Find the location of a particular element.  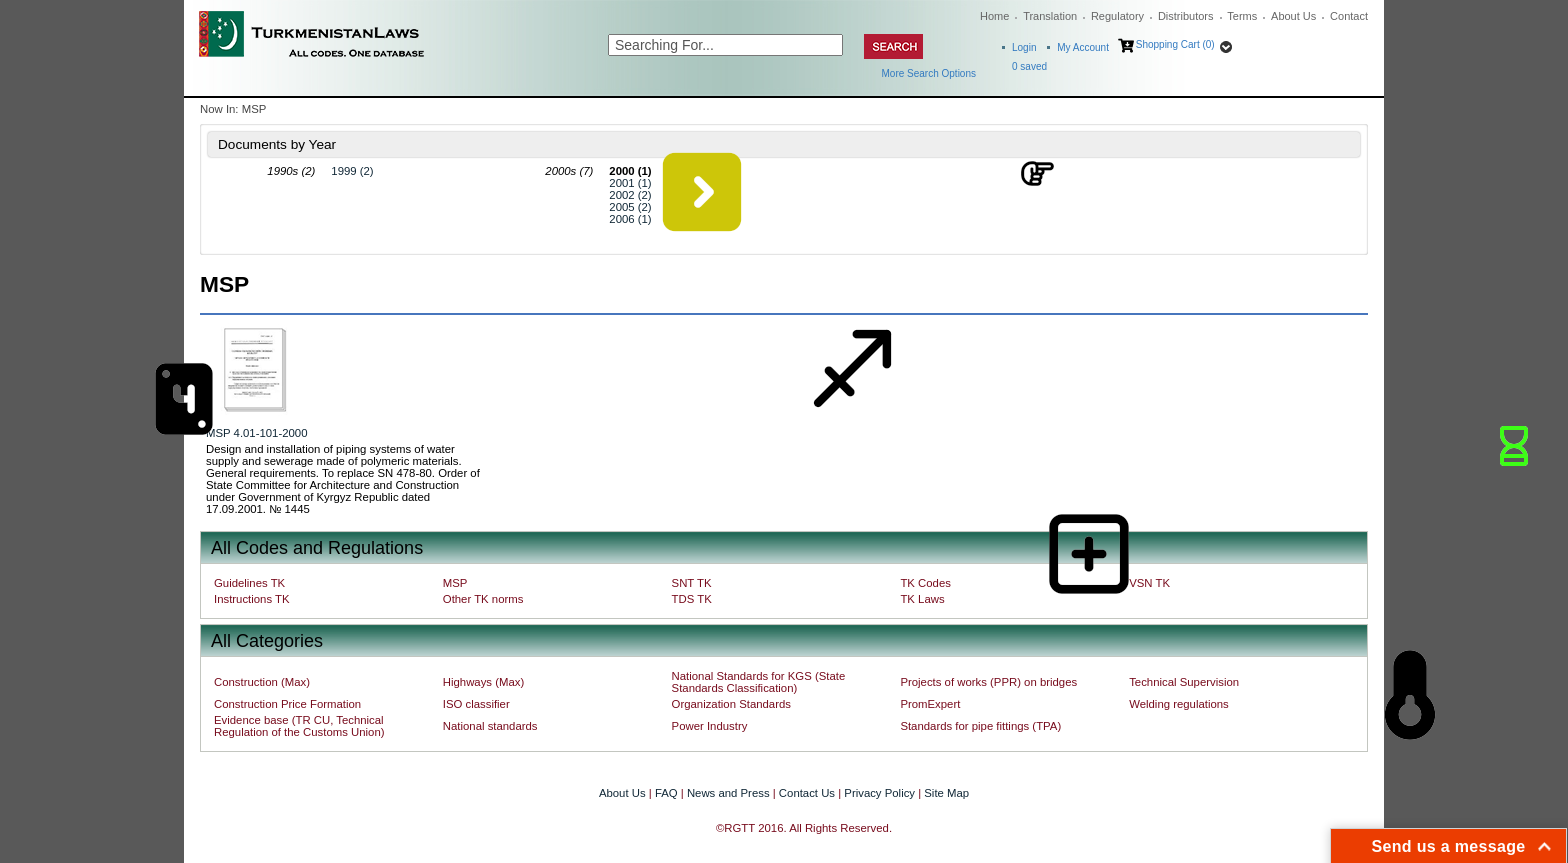

navigate to the next item or screen is located at coordinates (702, 192).